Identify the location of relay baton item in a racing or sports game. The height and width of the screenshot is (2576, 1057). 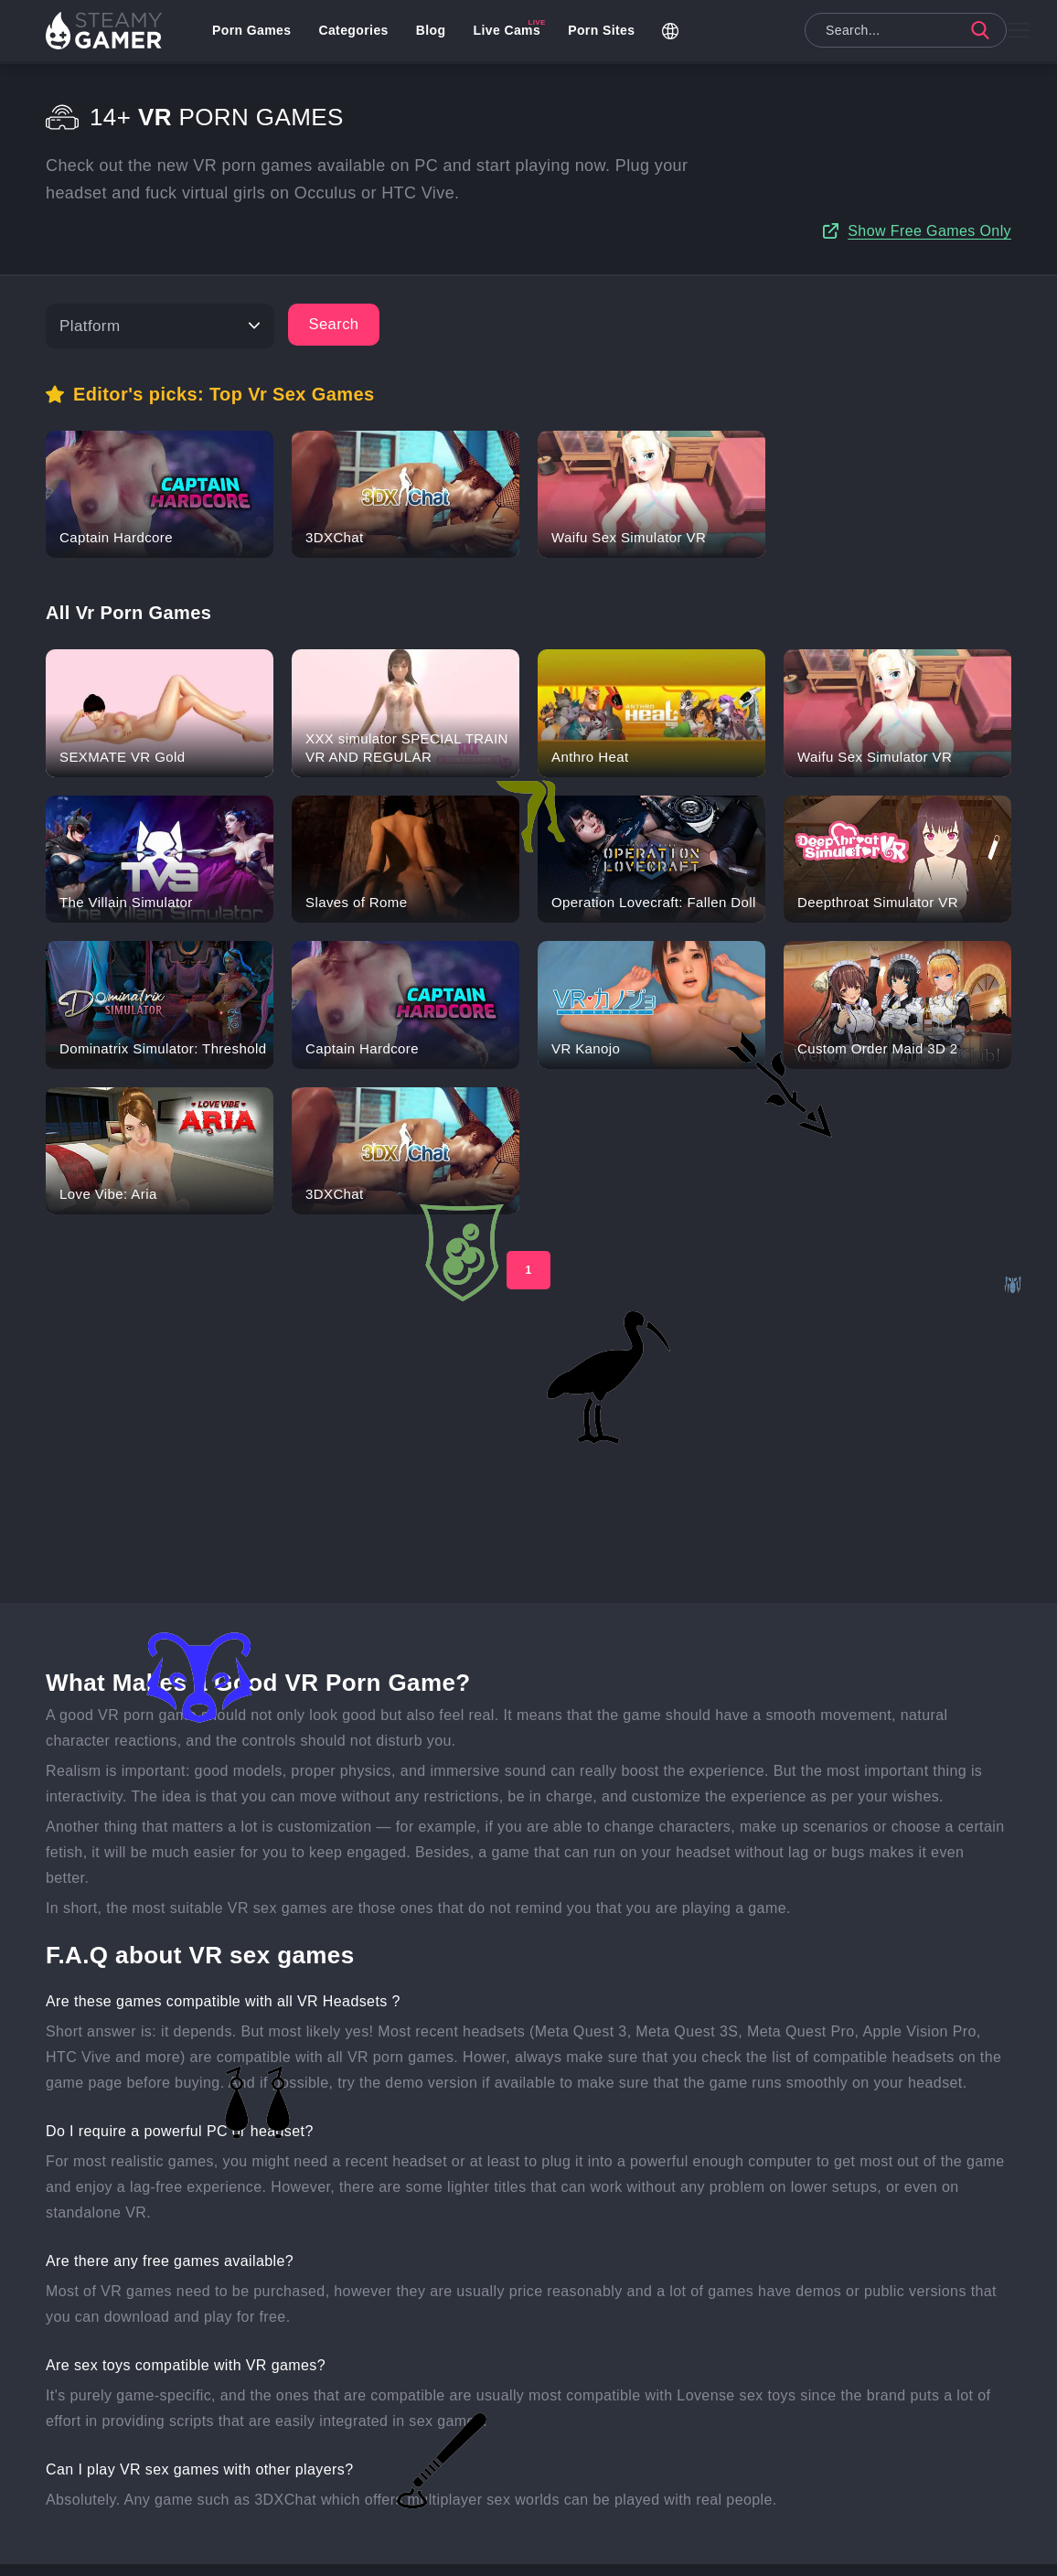
(442, 2461).